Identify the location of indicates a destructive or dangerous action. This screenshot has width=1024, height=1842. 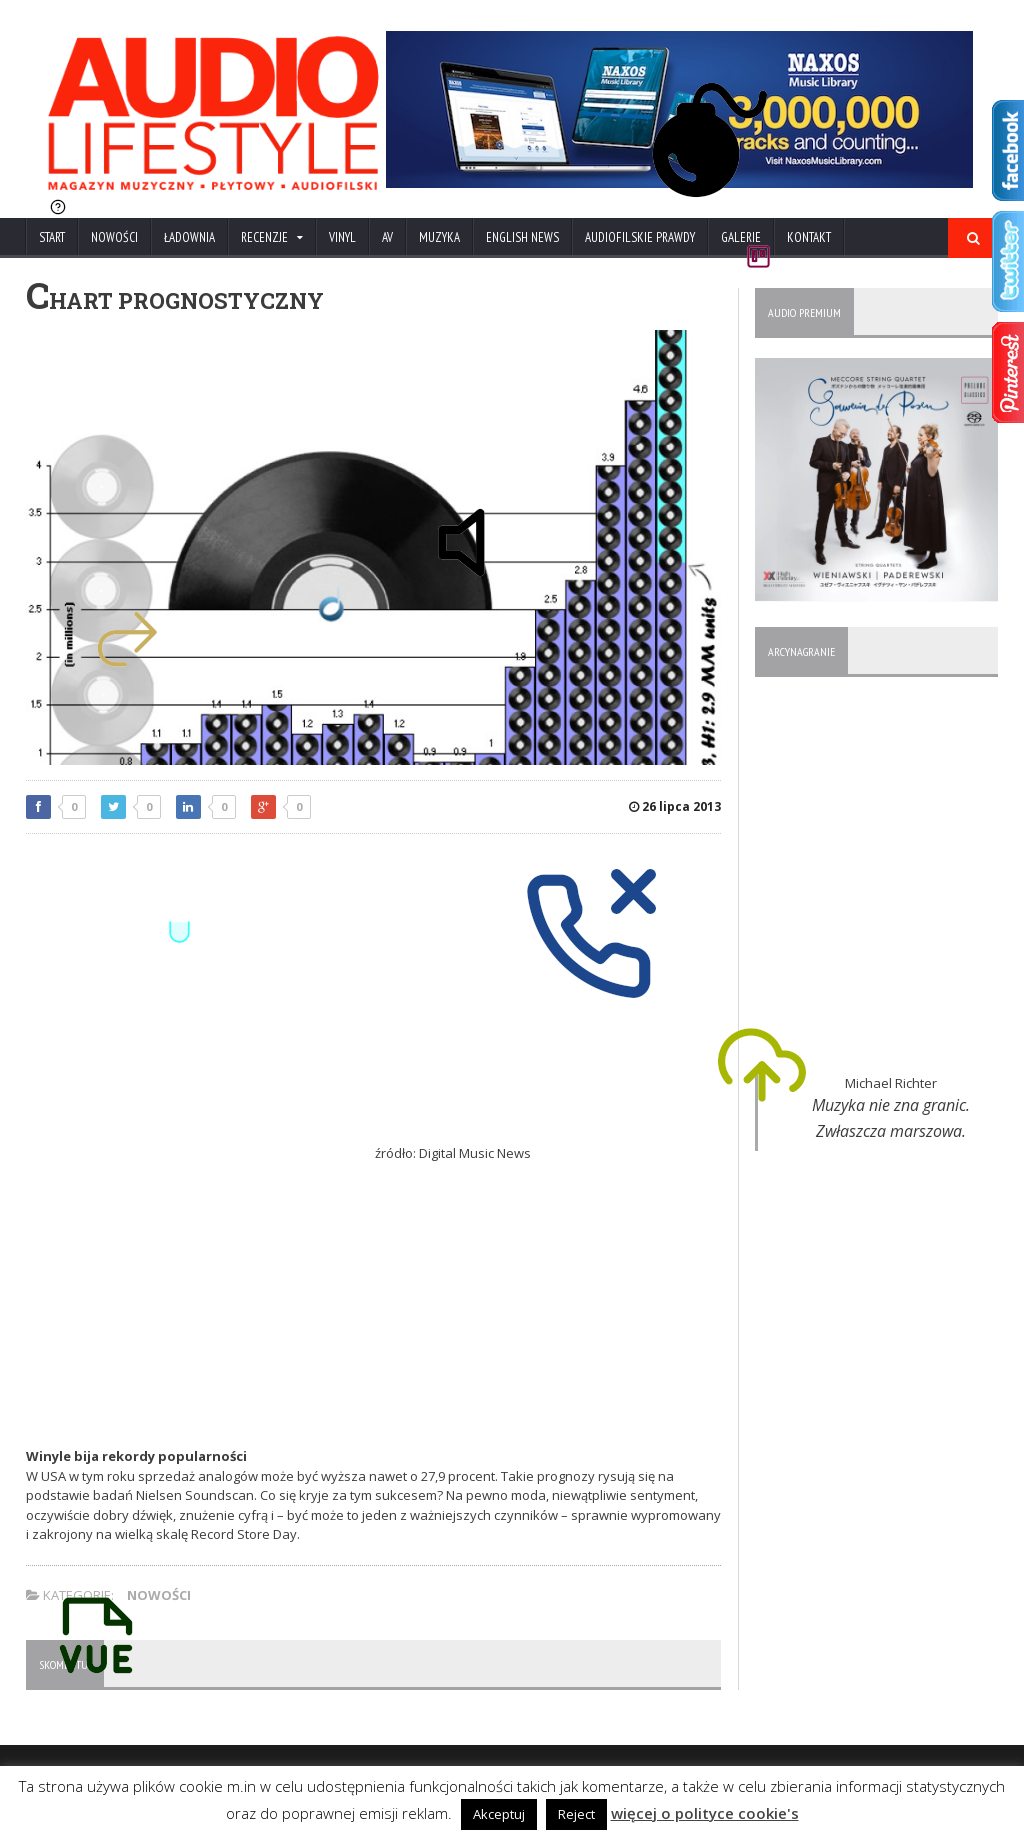
(704, 138).